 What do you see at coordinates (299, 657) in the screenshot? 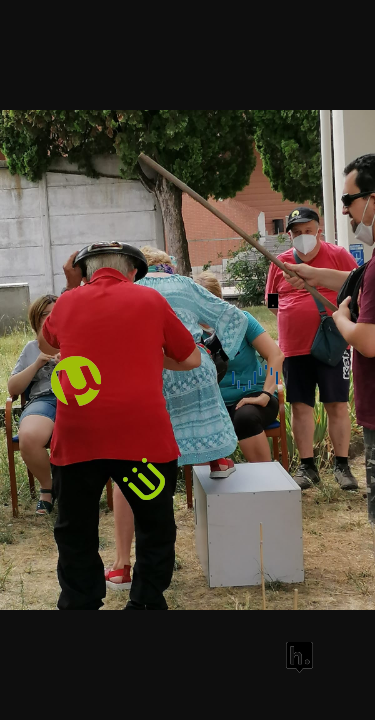
I see `open hypothesis annotation tool` at bounding box center [299, 657].